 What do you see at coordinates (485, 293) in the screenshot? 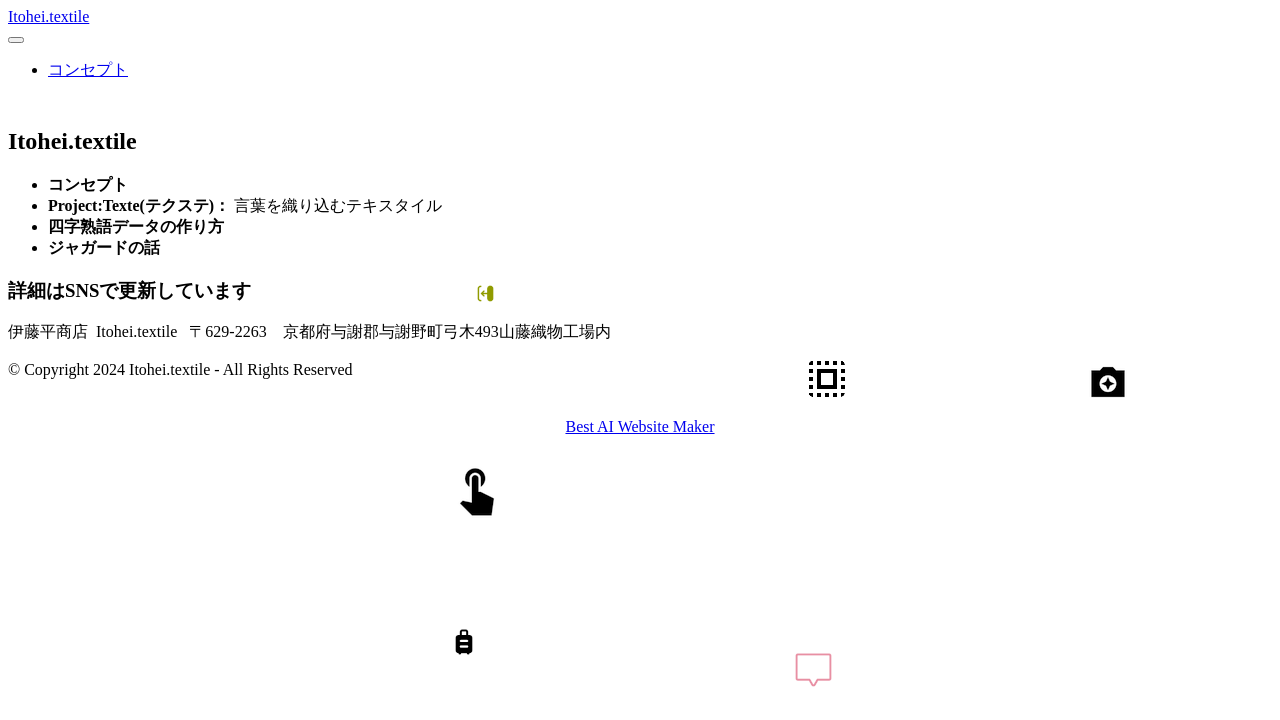
I see `move element to the left` at bounding box center [485, 293].